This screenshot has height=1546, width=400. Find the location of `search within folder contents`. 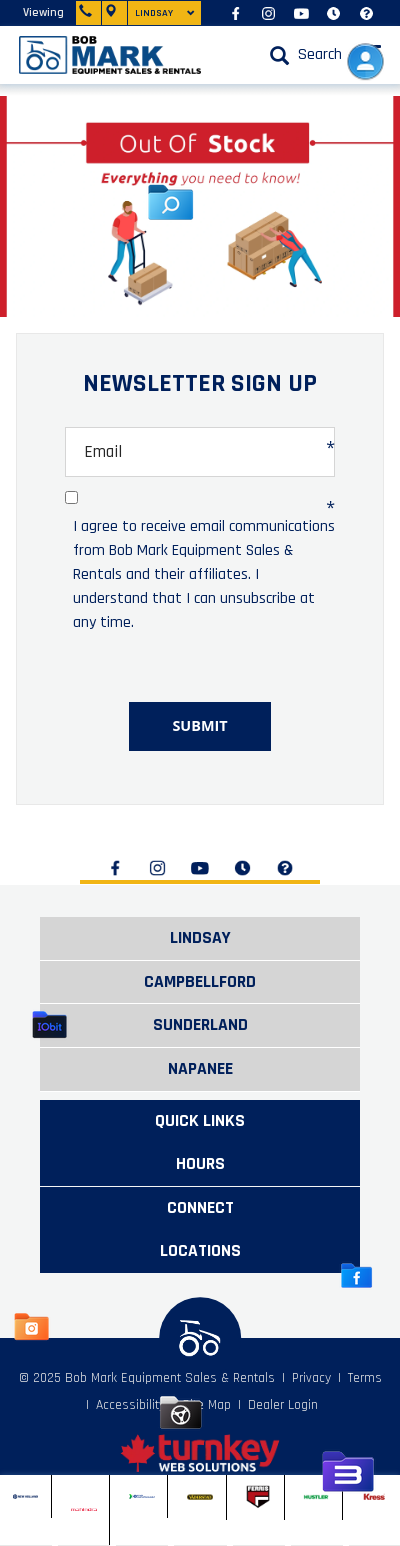

search within folder contents is located at coordinates (170, 203).